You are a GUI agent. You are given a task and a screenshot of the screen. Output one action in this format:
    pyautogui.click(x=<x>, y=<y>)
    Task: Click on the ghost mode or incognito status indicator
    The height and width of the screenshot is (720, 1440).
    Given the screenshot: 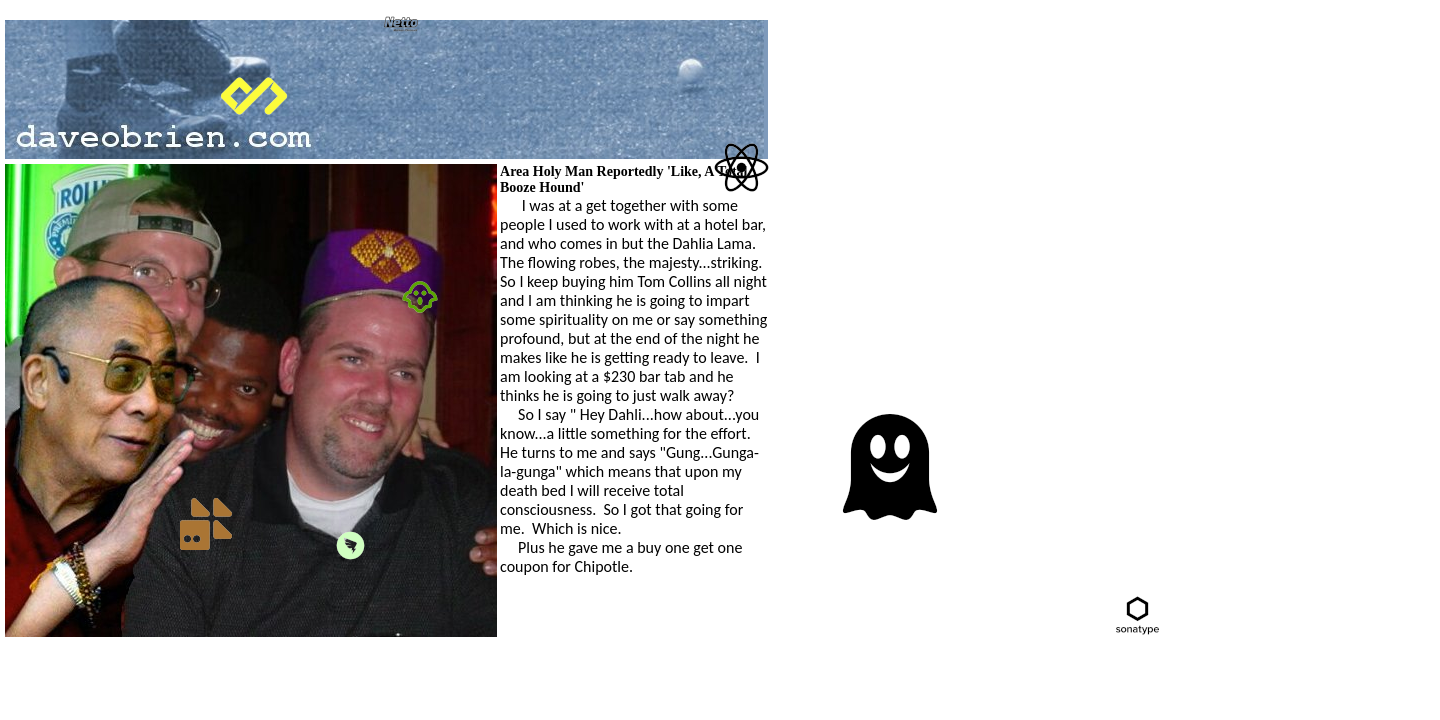 What is the action you would take?
    pyautogui.click(x=420, y=297)
    